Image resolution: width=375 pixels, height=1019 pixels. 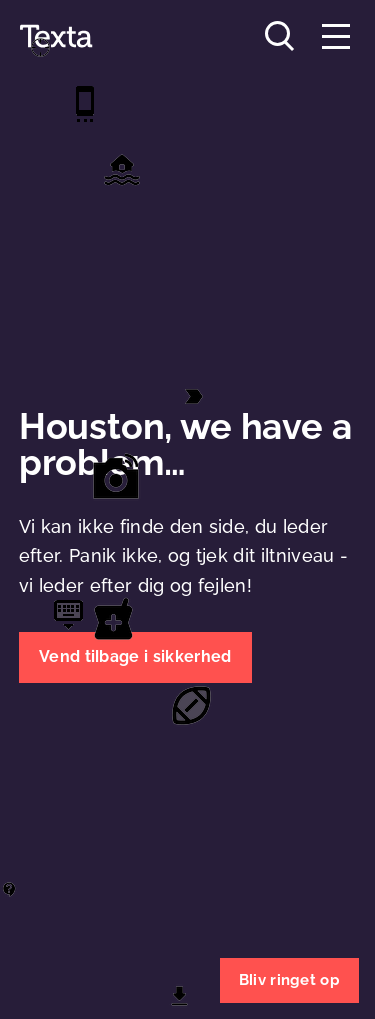 I want to click on center map on current location, so click(x=40, y=47).